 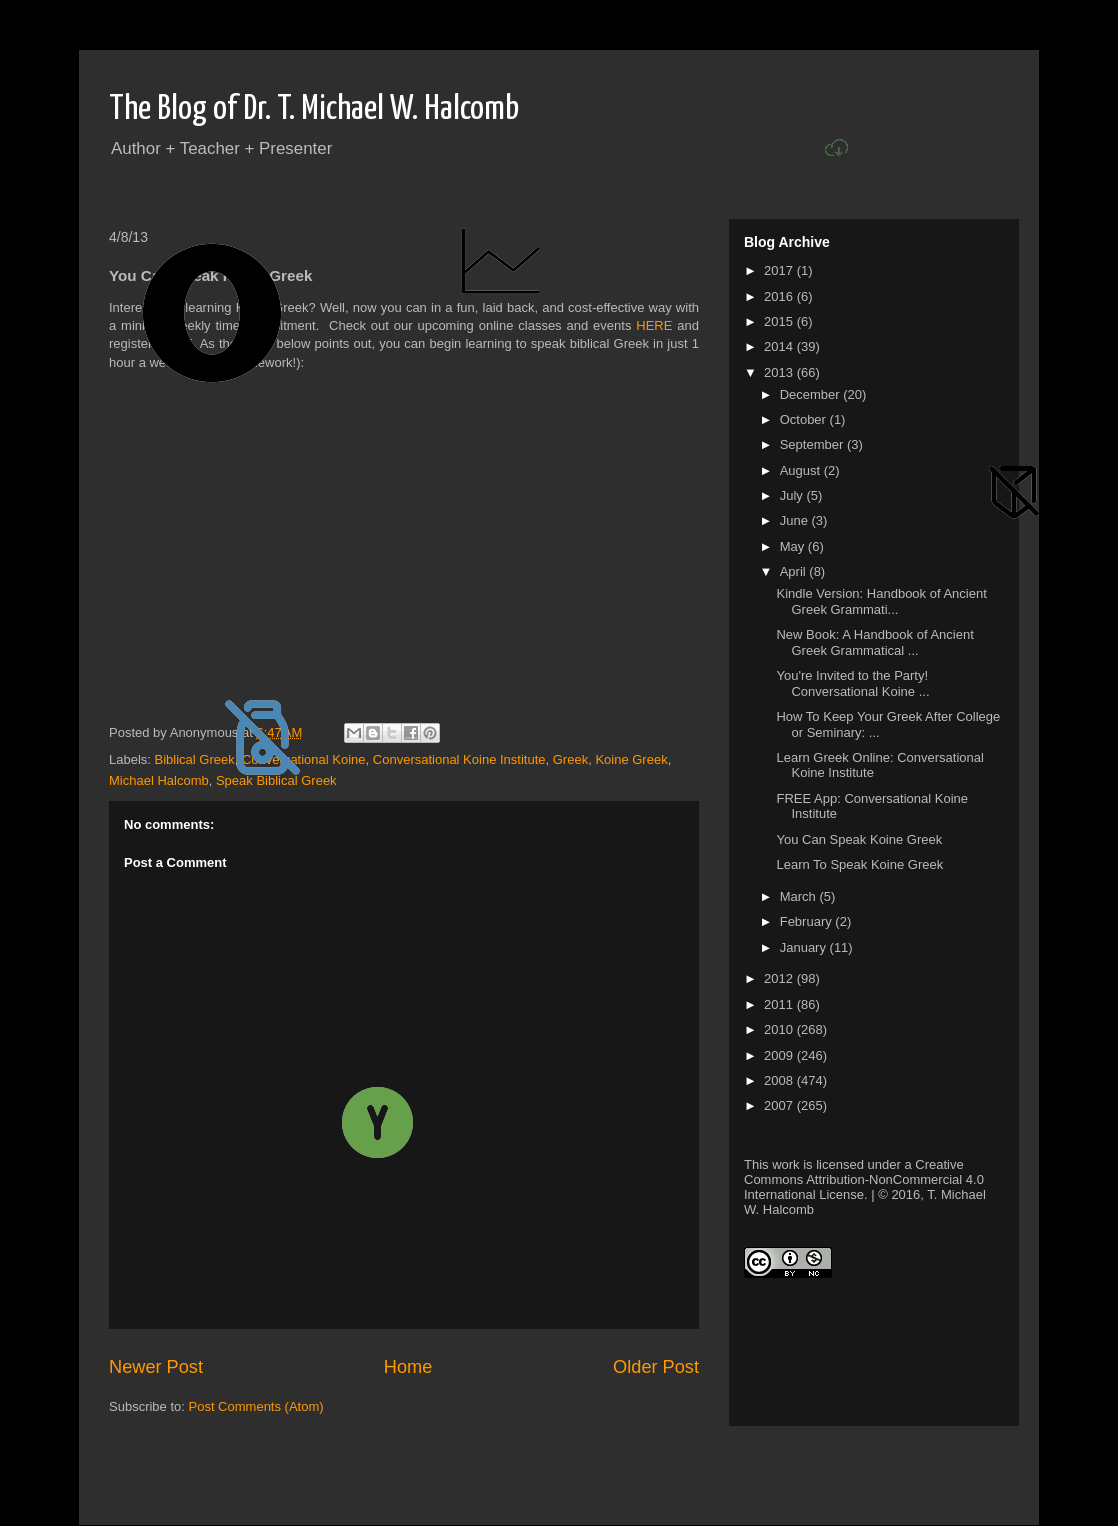 What do you see at coordinates (1014, 491) in the screenshot?
I see `disable light refraction or spectrum effects` at bounding box center [1014, 491].